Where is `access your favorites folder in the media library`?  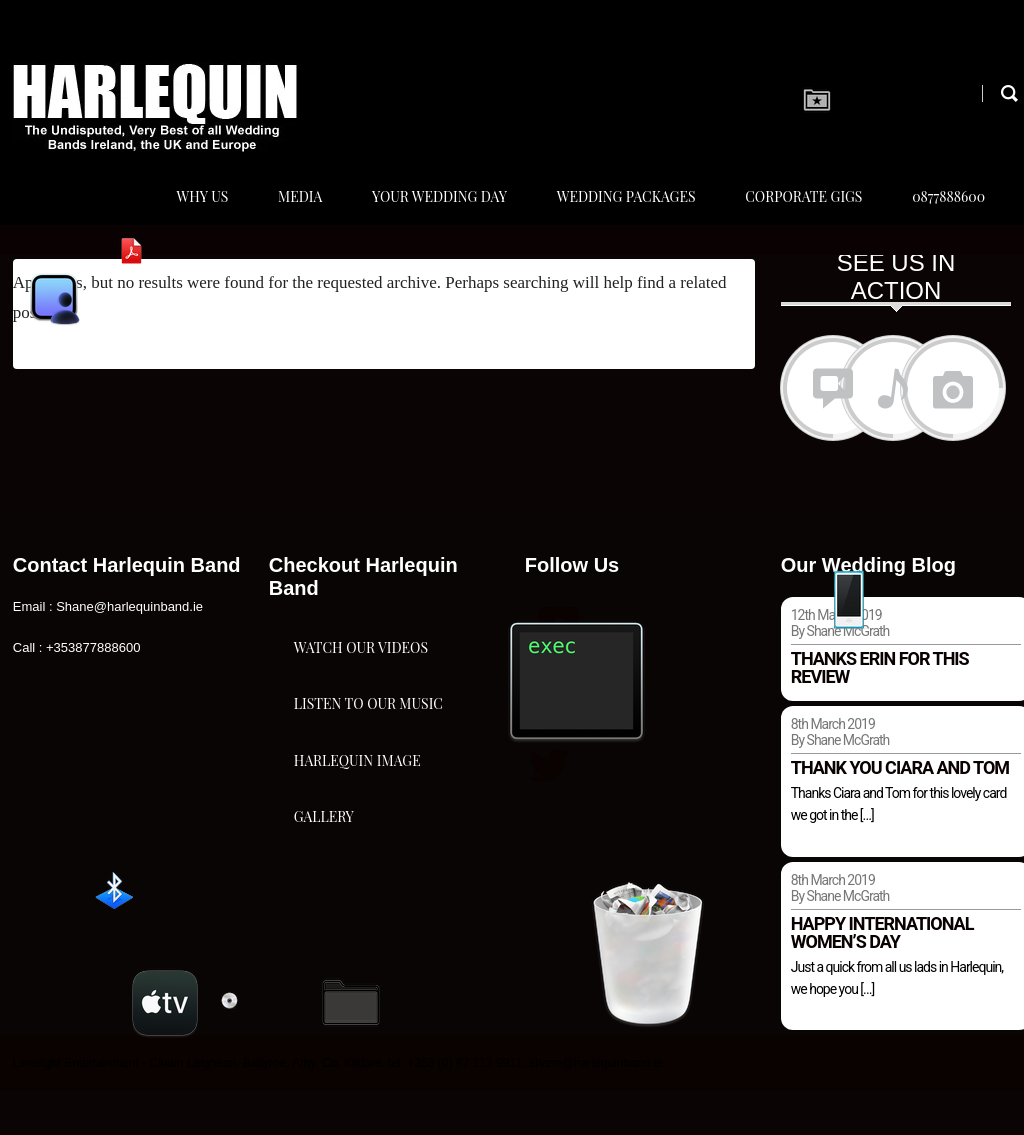 access your favorites folder in the media library is located at coordinates (817, 100).